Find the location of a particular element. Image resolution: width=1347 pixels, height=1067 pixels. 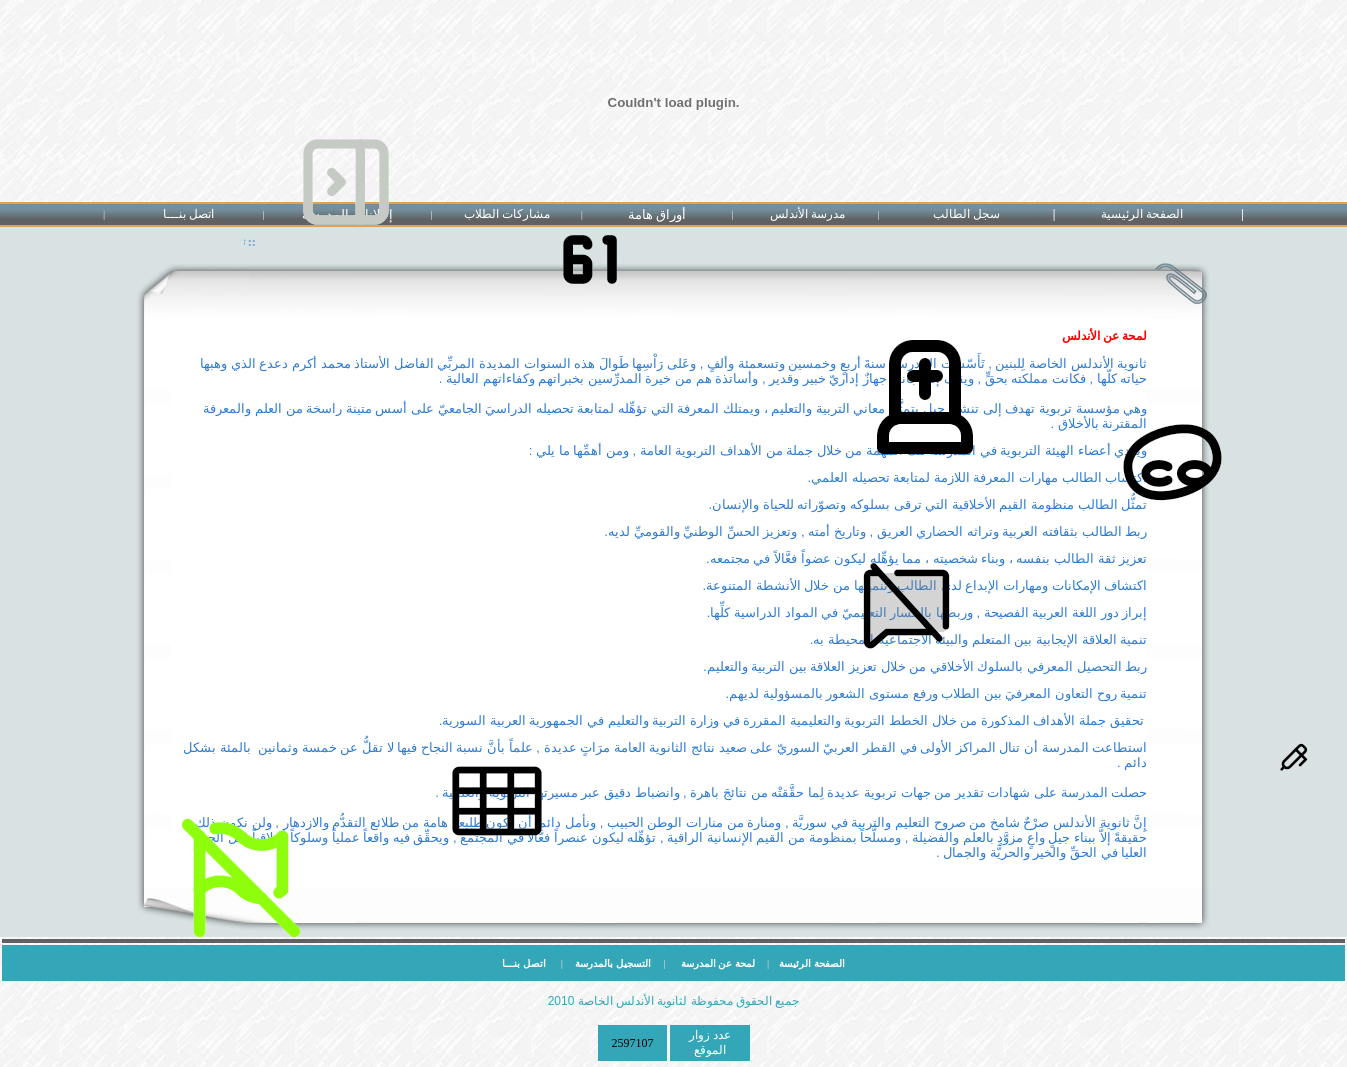

disable flag or marker is located at coordinates (241, 878).